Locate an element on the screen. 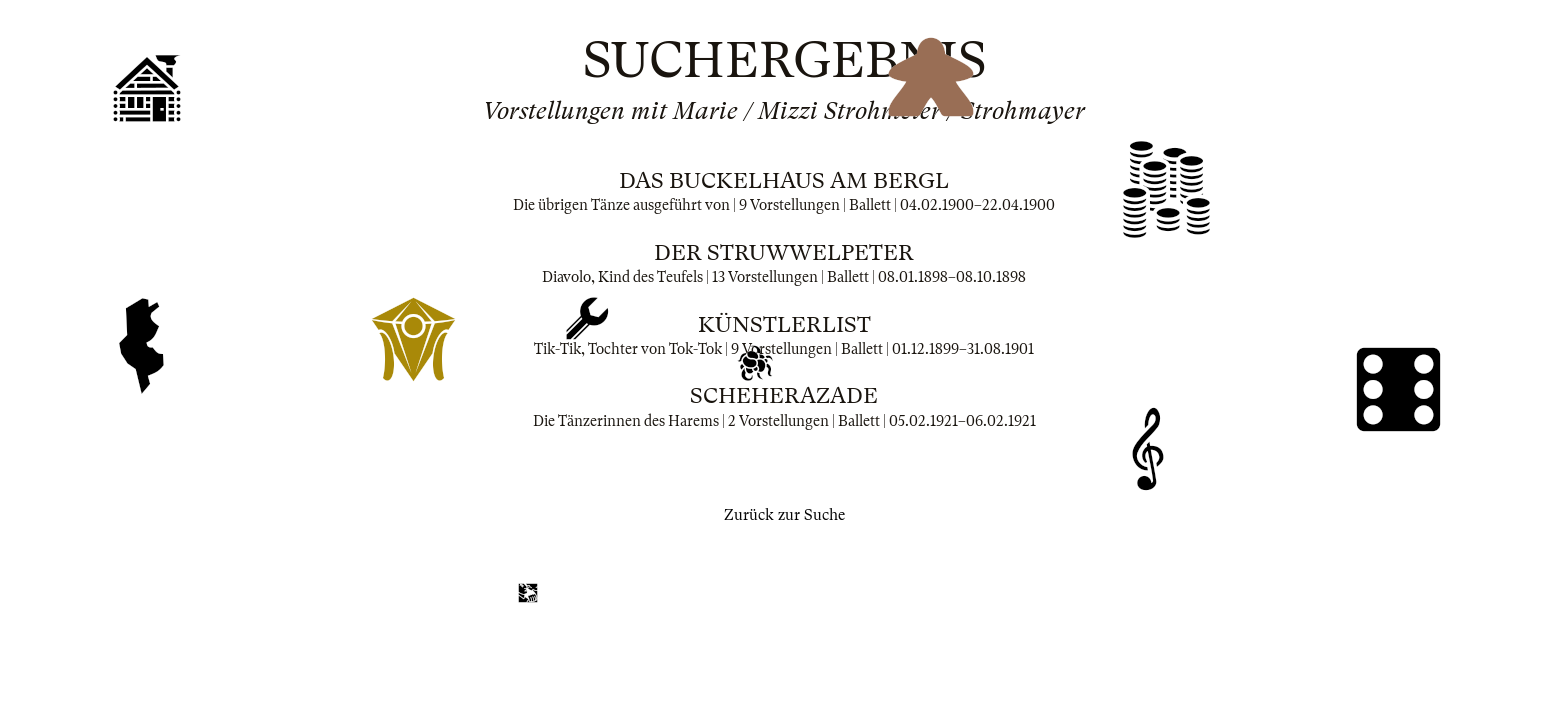 The width and height of the screenshot is (1568, 720). represents a gem, crystal, or precious resource in-game is located at coordinates (413, 339).